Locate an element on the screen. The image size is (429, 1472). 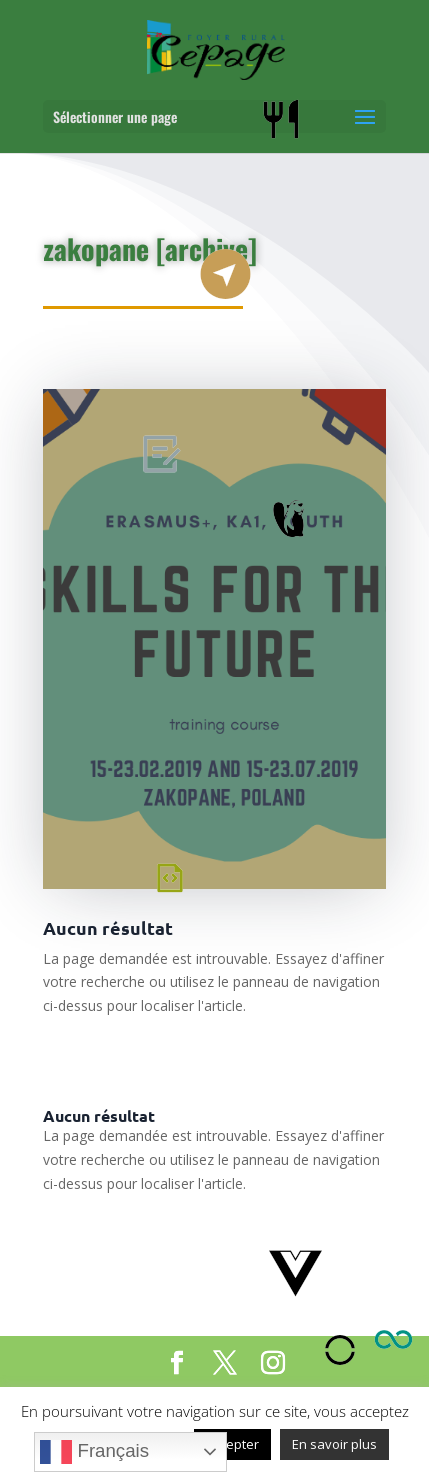
find nearby restaurants is located at coordinates (281, 119).